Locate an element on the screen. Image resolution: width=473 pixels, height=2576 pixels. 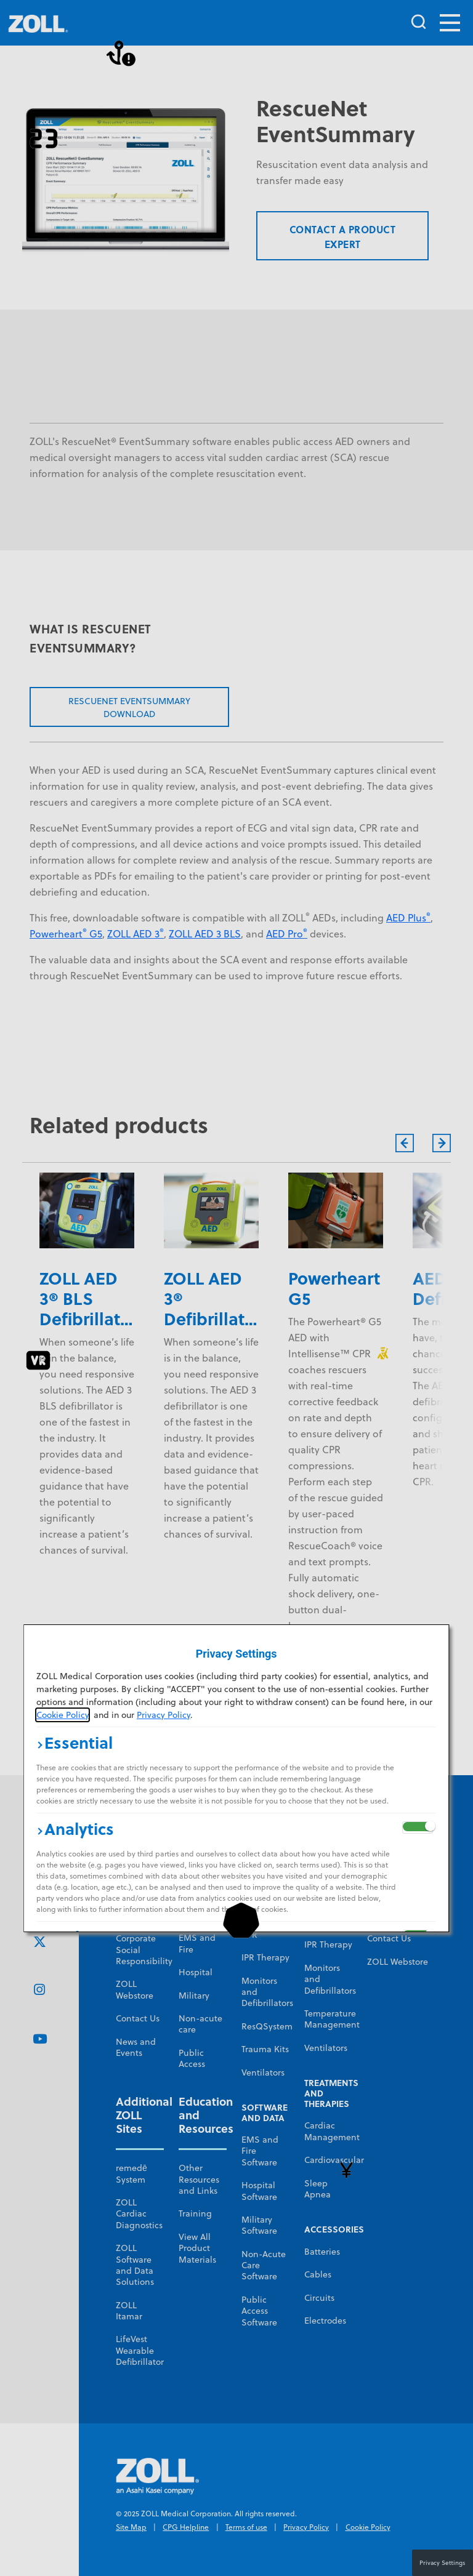
anchor point warning or error is located at coordinates (120, 52).